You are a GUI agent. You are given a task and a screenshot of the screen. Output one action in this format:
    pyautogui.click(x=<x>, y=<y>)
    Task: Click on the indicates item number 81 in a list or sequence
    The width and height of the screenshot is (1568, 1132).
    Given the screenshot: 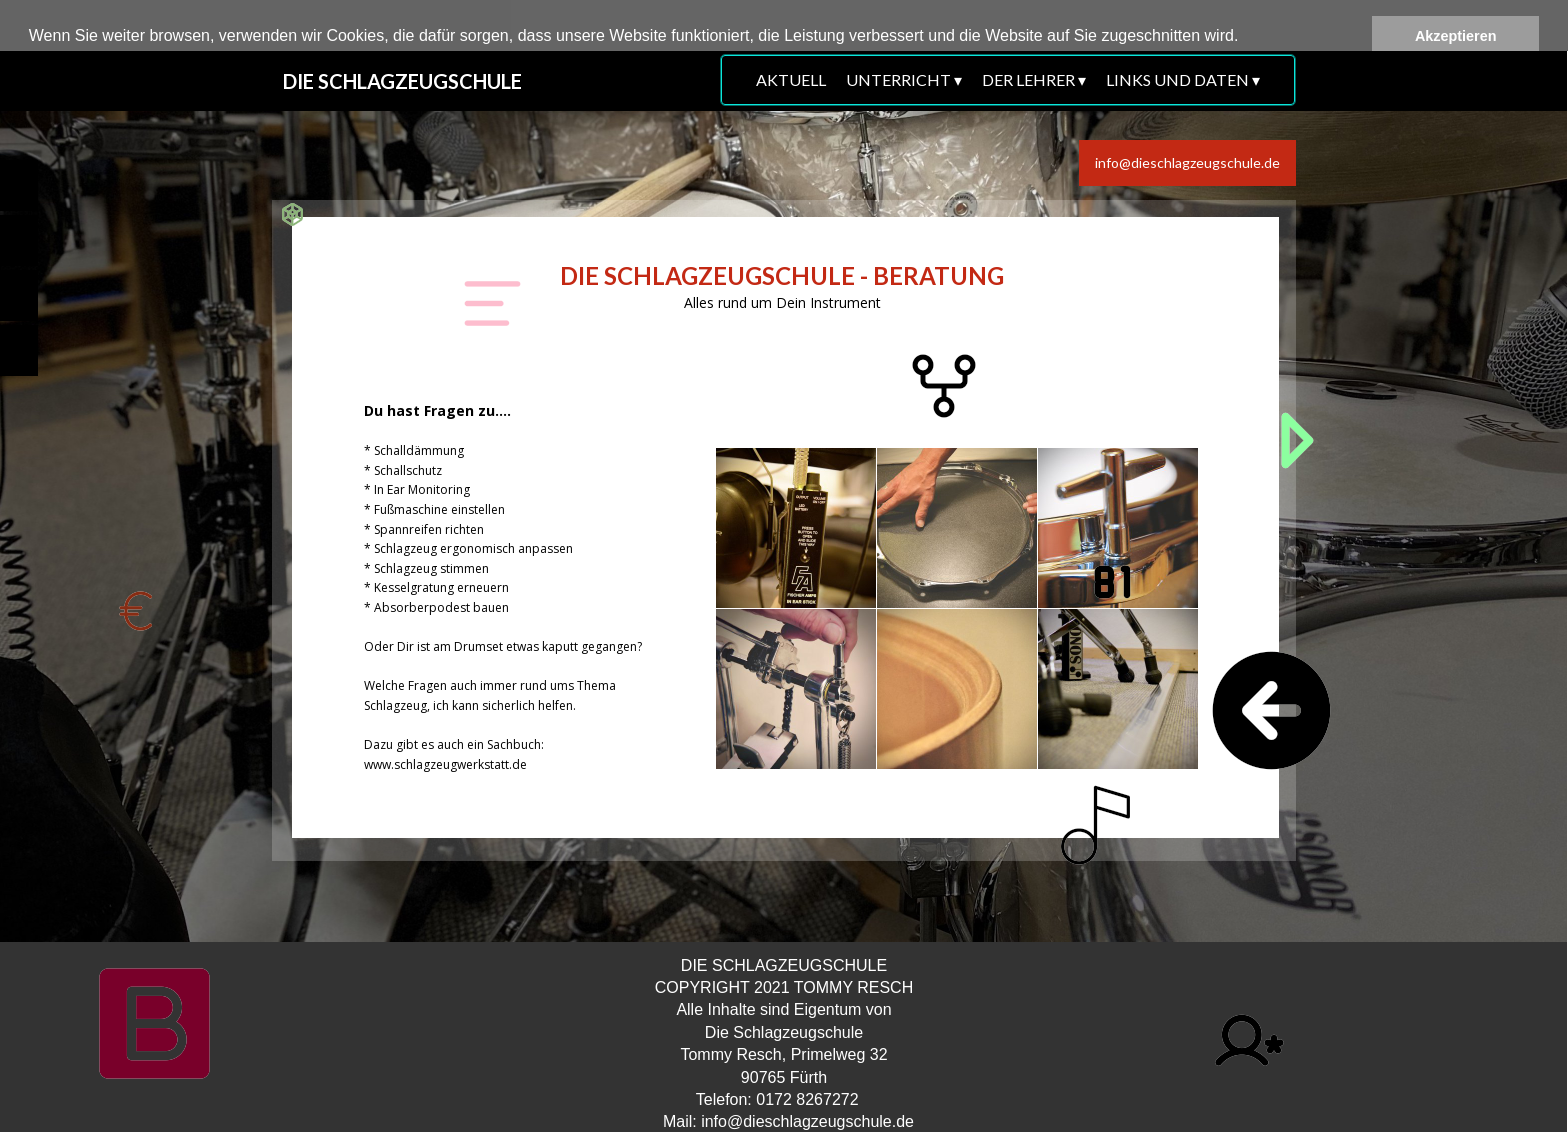 What is the action you would take?
    pyautogui.click(x=1114, y=582)
    